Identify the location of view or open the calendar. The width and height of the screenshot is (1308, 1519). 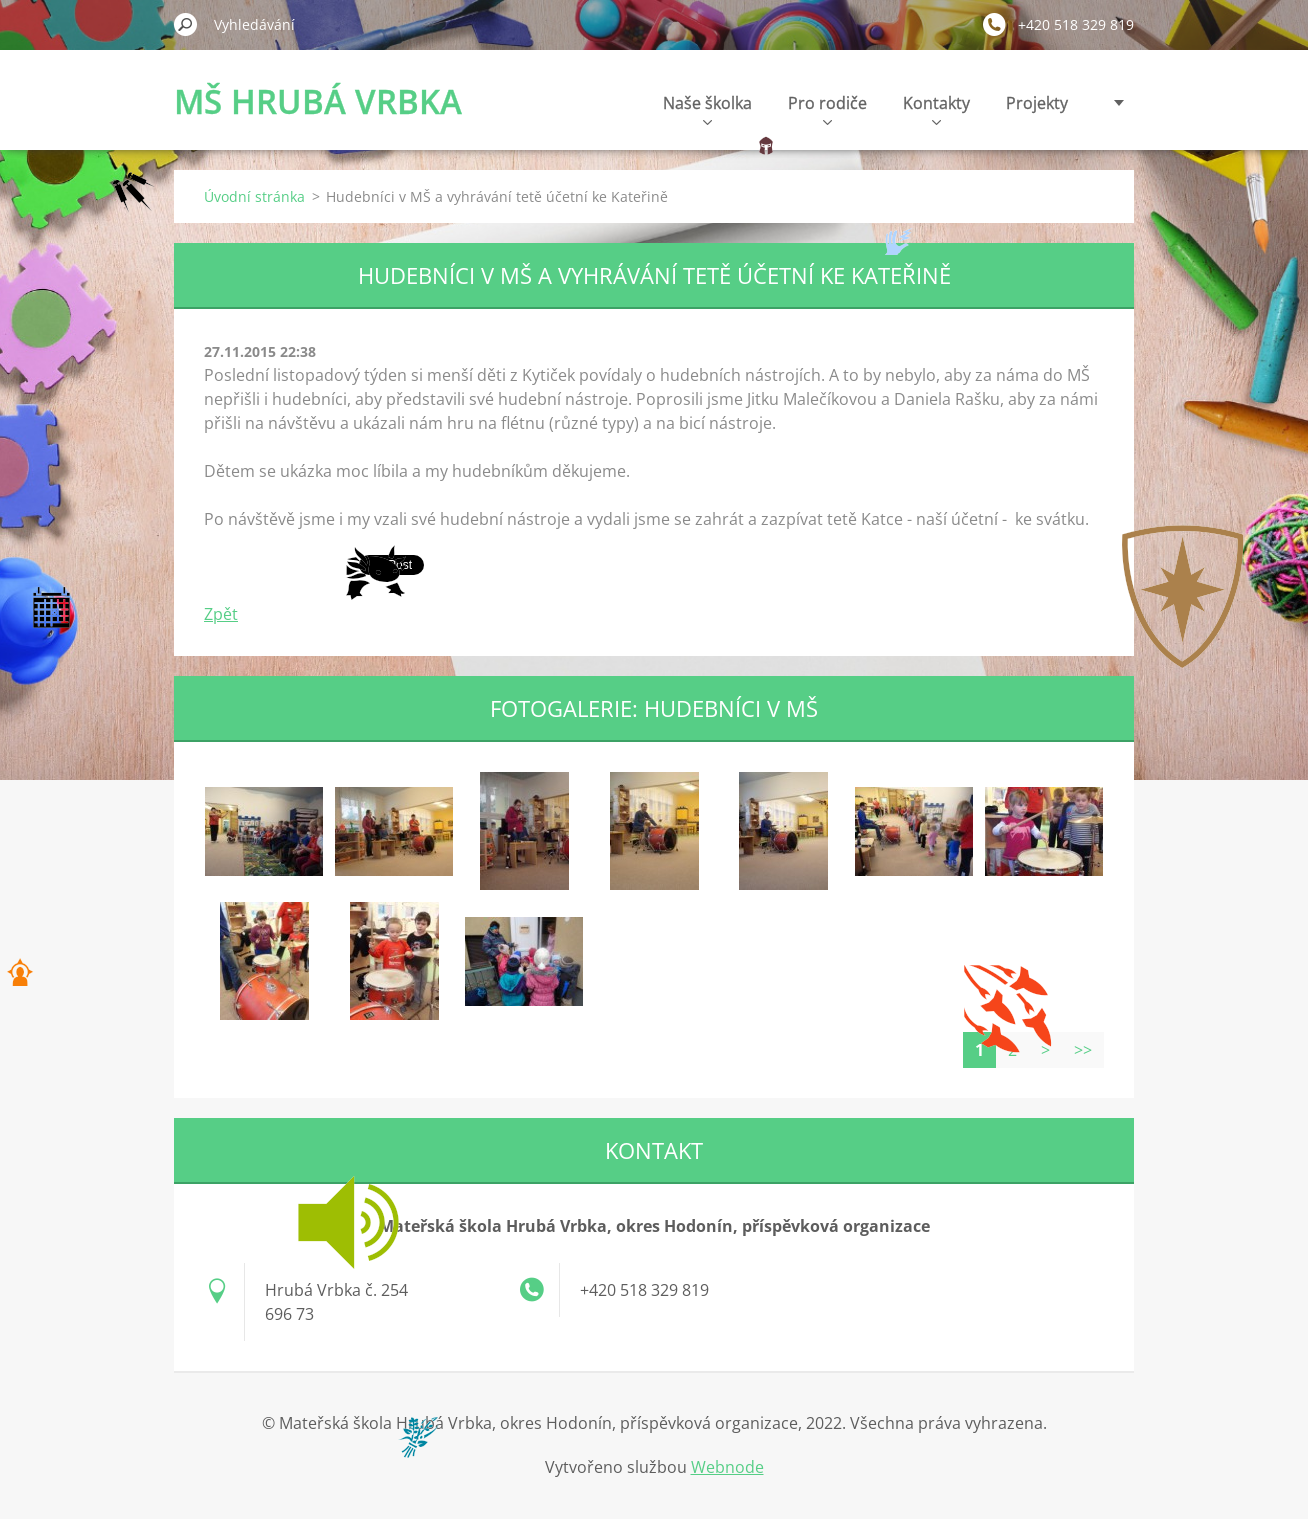
(51, 609).